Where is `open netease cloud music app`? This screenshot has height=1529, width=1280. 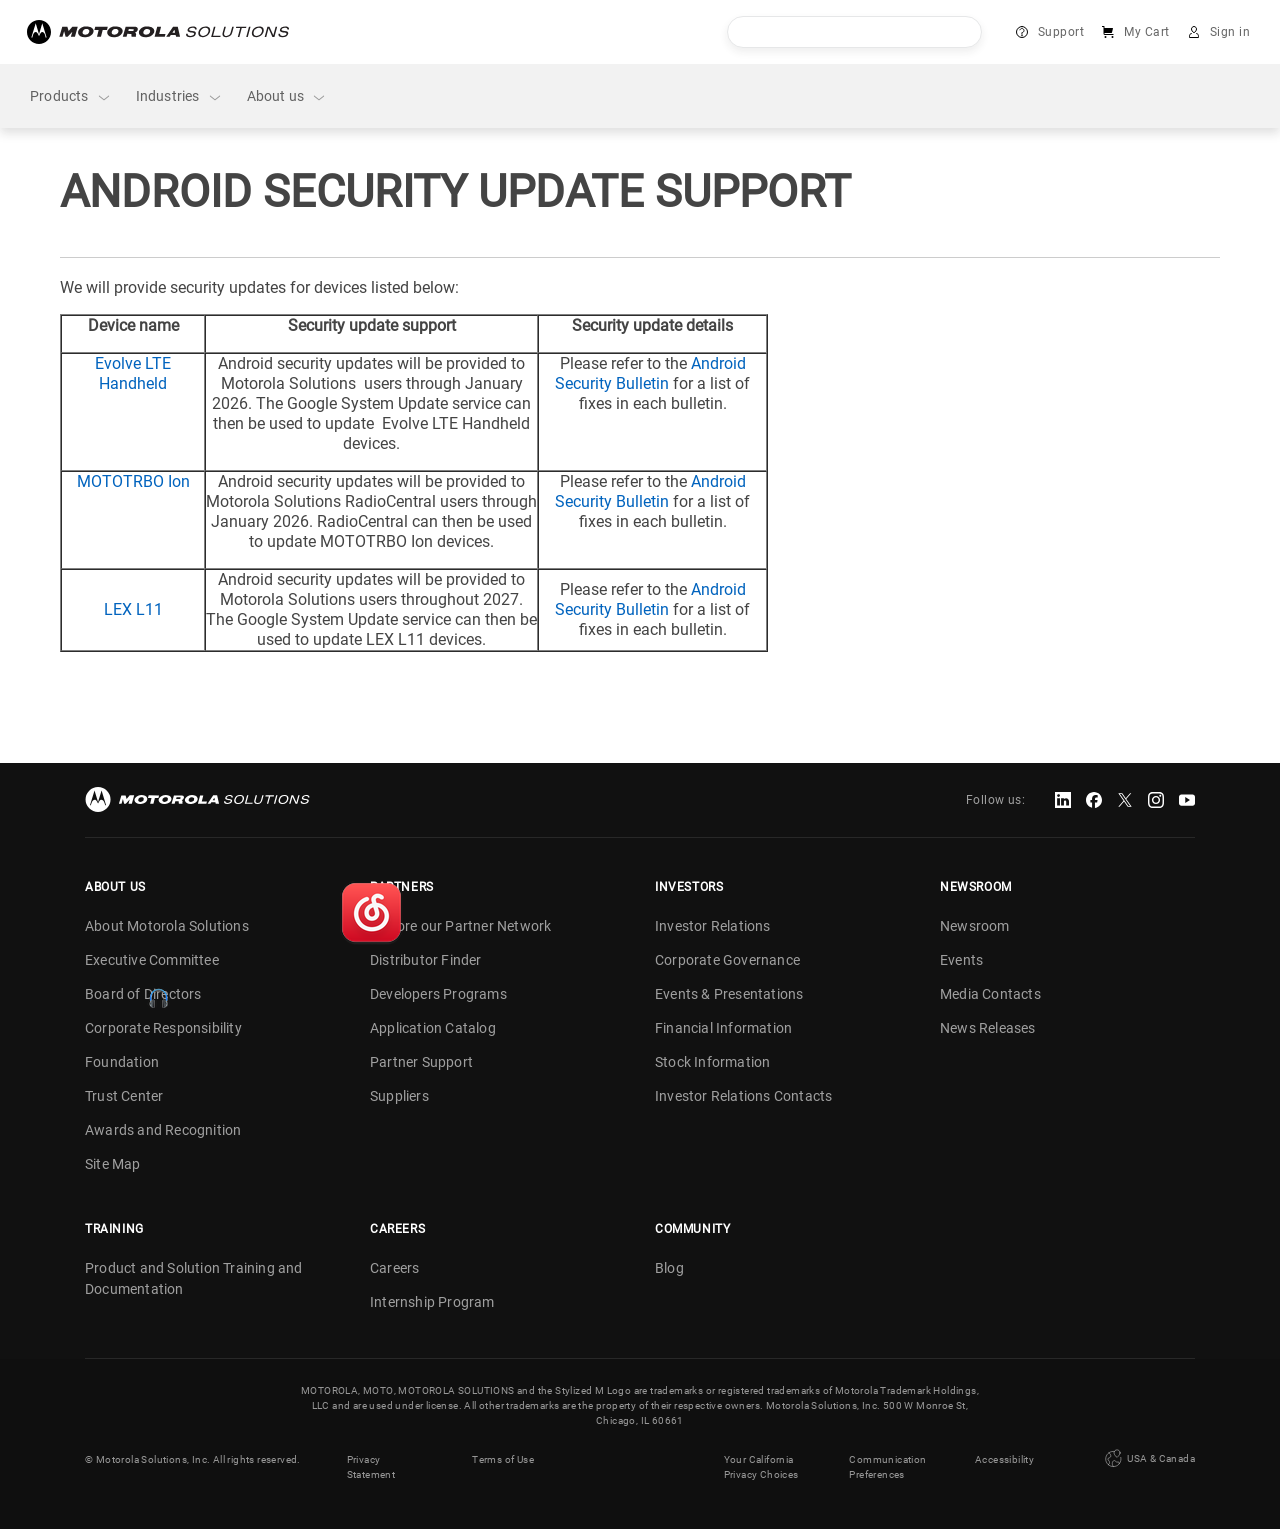
open netease cloud music app is located at coordinates (371, 912).